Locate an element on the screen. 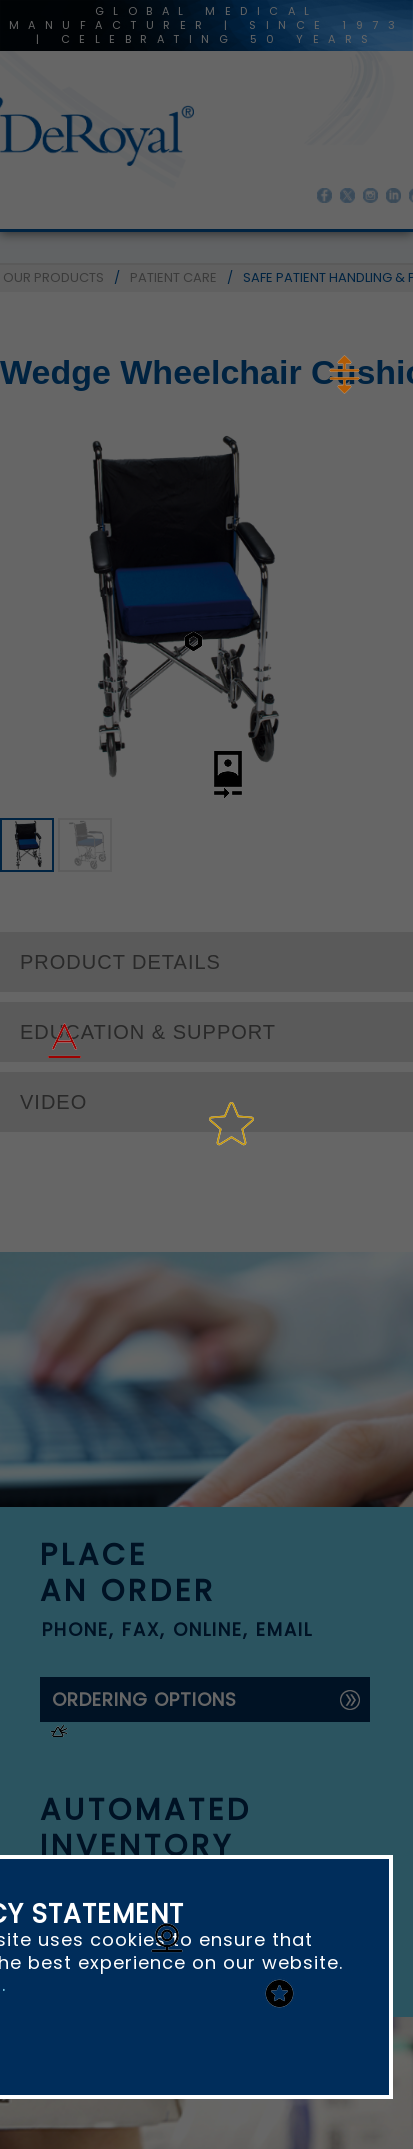  split content vertically is located at coordinates (344, 374).